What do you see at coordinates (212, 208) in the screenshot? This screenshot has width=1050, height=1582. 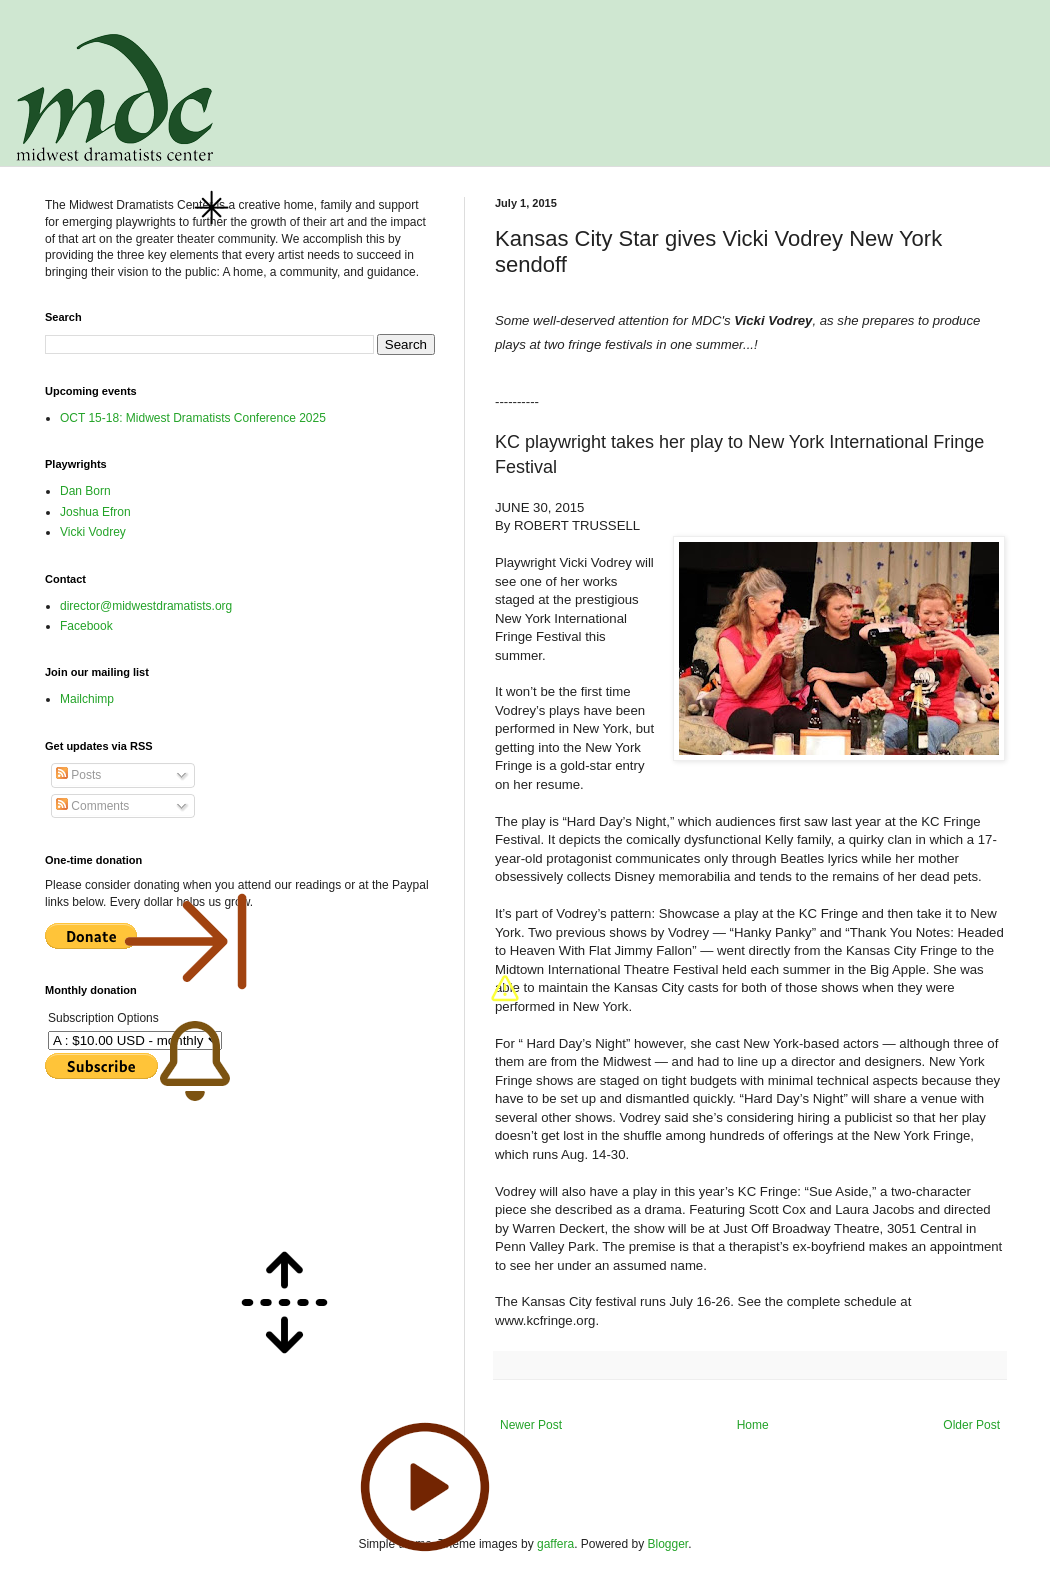 I see `indicates a featured or starred item` at bounding box center [212, 208].